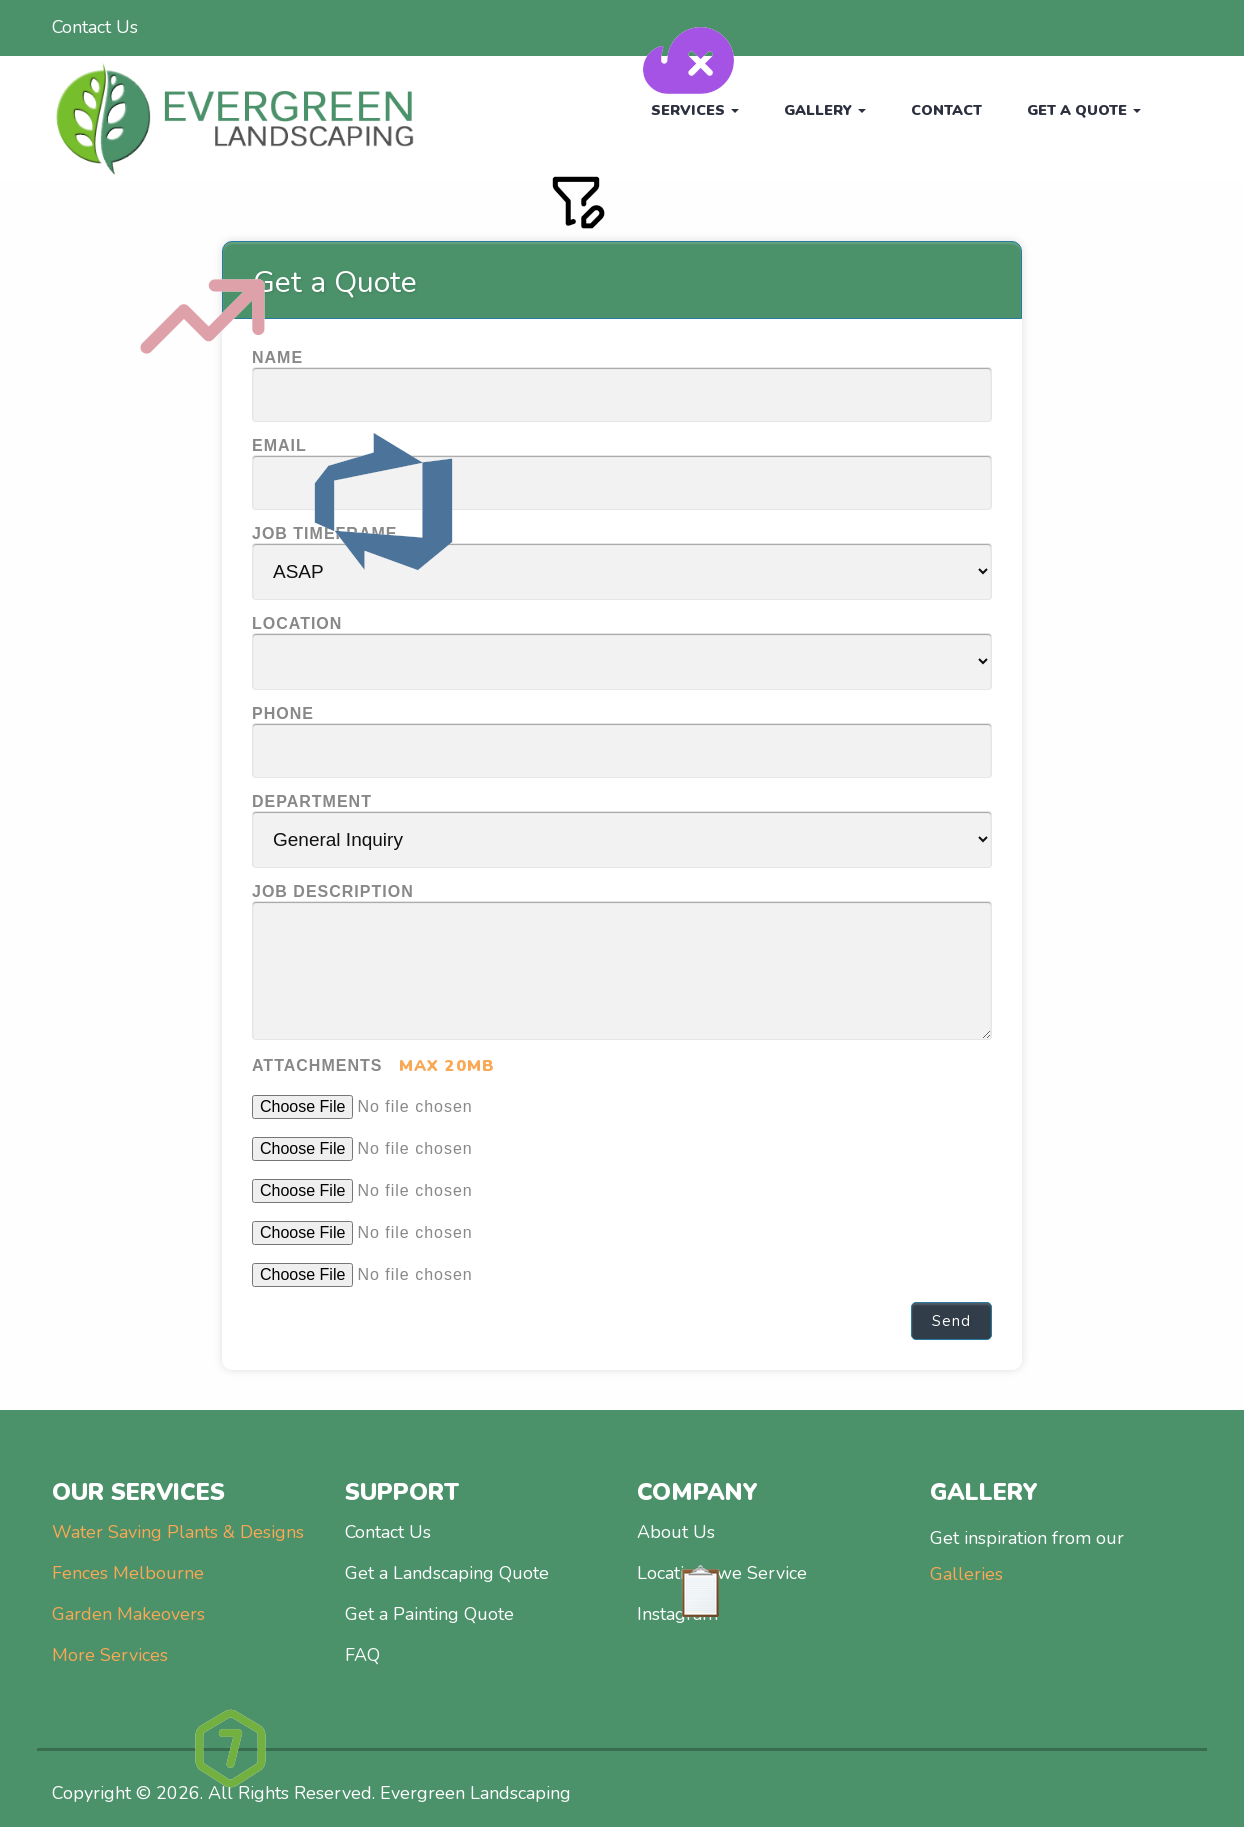  I want to click on view trending or popular content, so click(202, 316).